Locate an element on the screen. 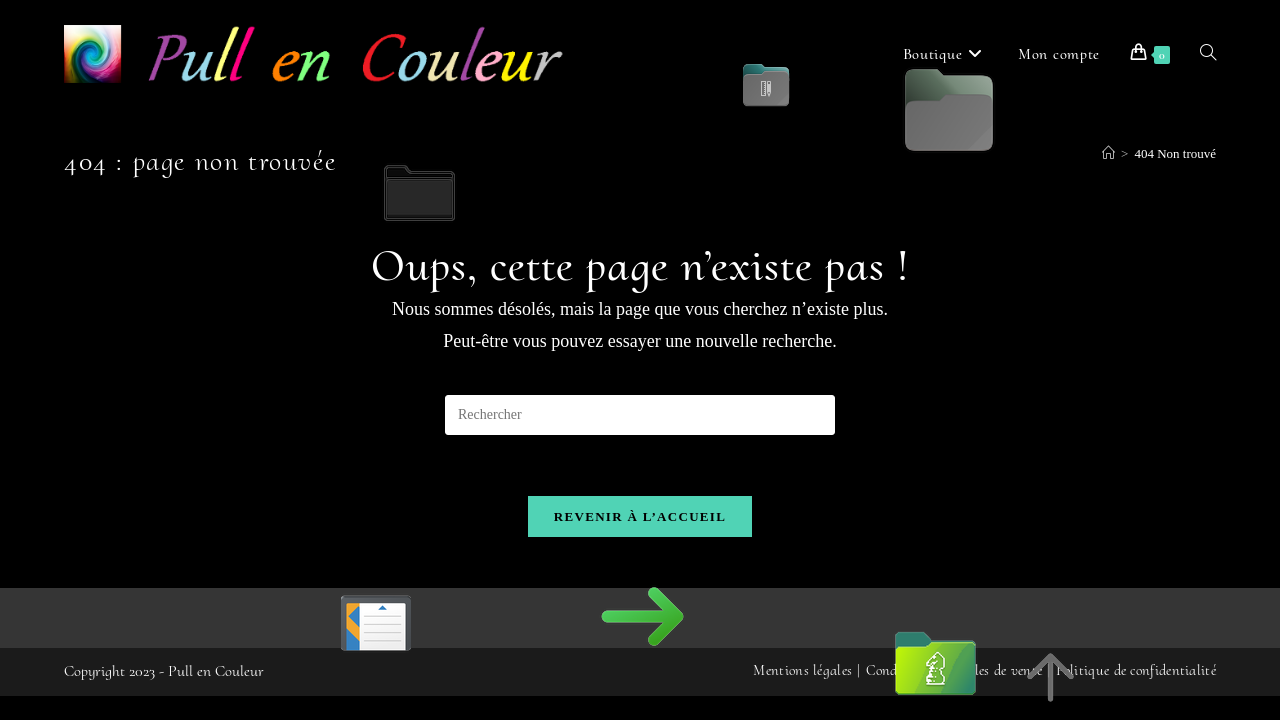 This screenshot has height=720, width=1280. move a file or folder to a new location is located at coordinates (642, 616).